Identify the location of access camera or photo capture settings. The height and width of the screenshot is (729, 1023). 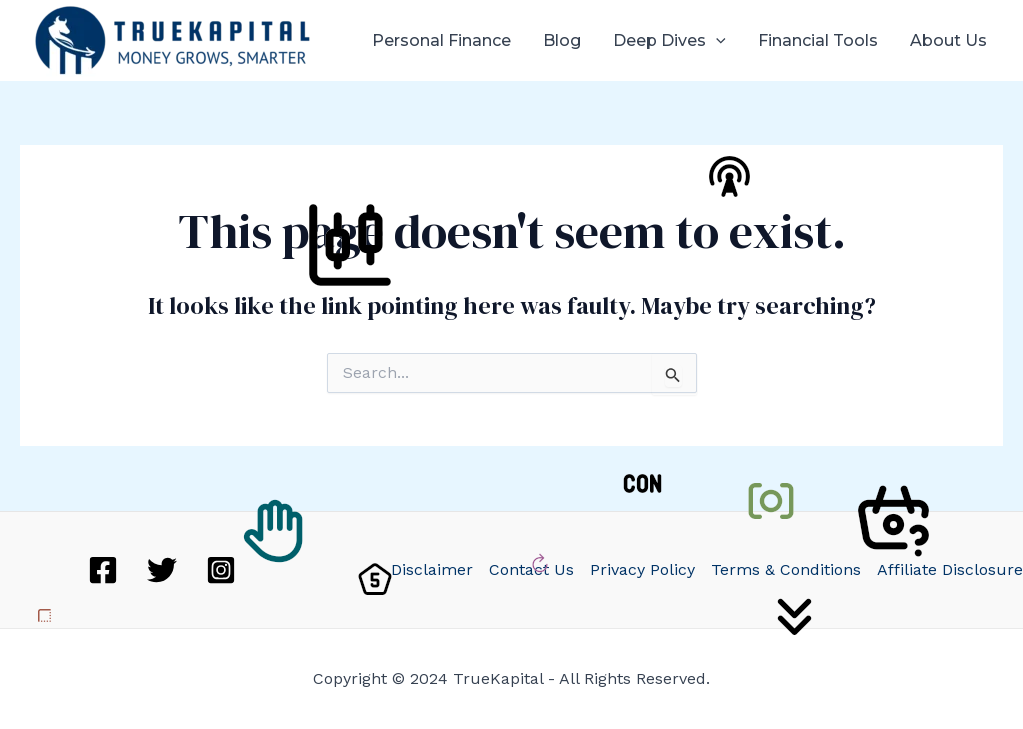
(771, 501).